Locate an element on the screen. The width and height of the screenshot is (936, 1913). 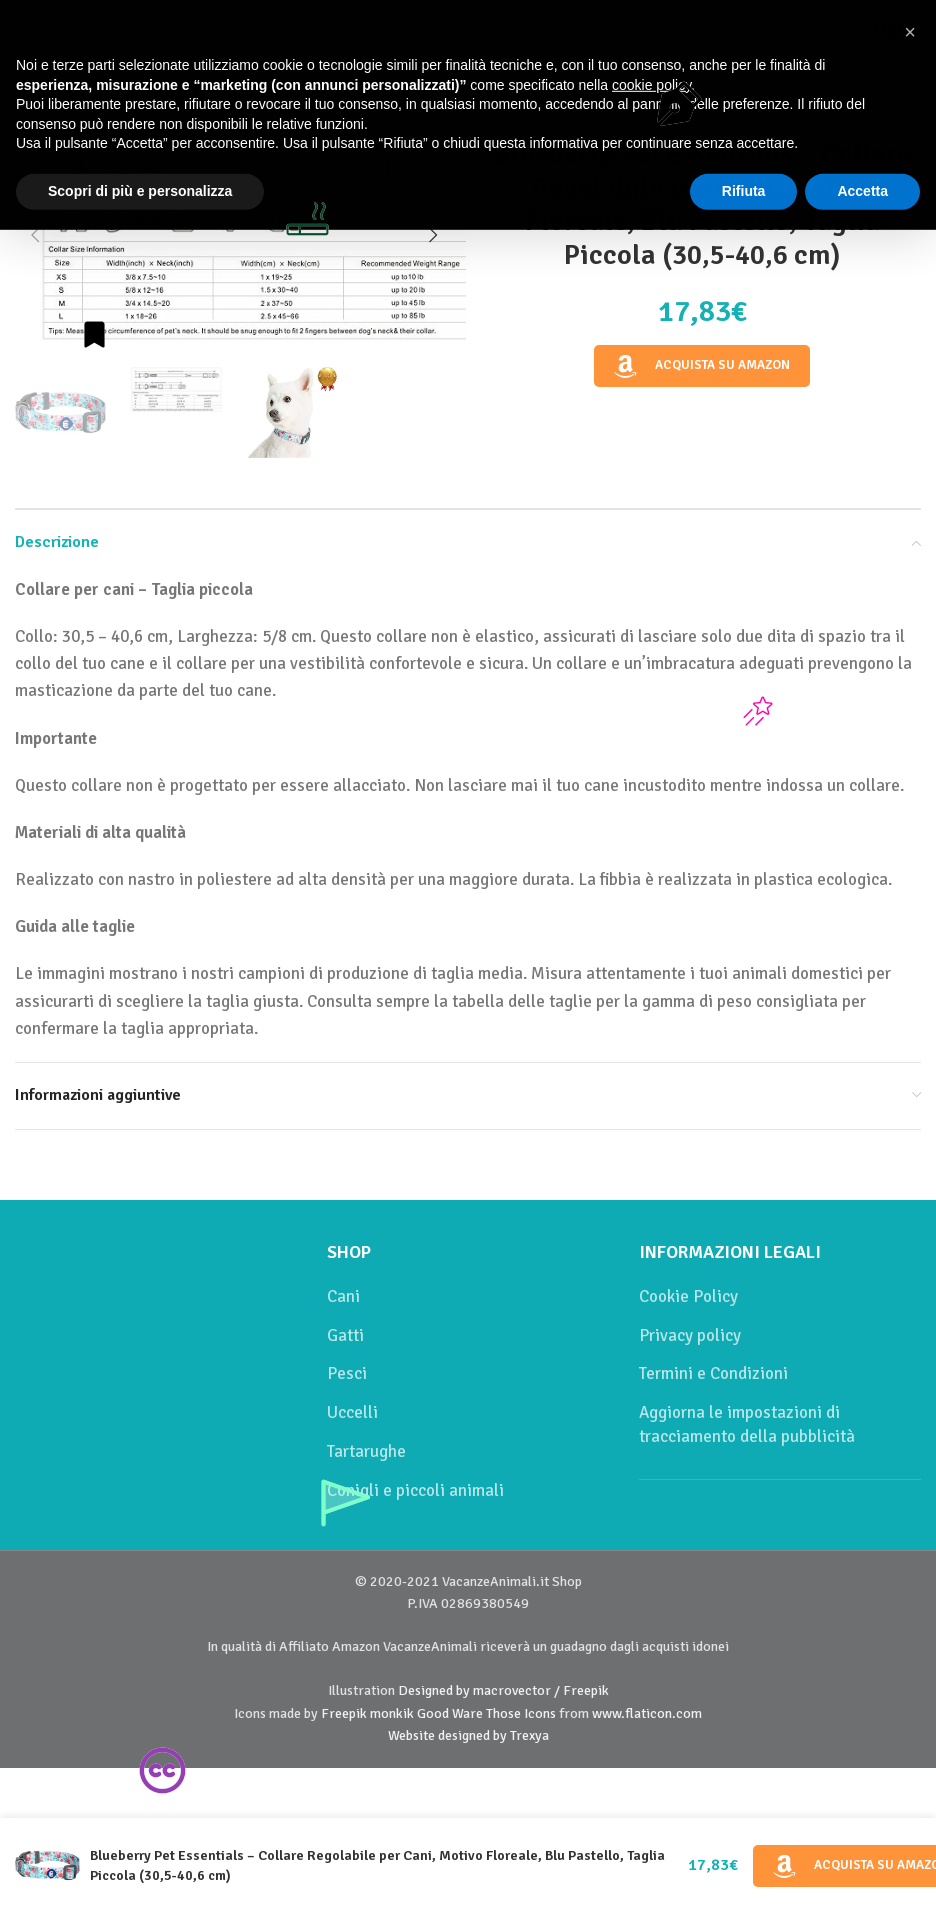
save this item for later is located at coordinates (94, 334).